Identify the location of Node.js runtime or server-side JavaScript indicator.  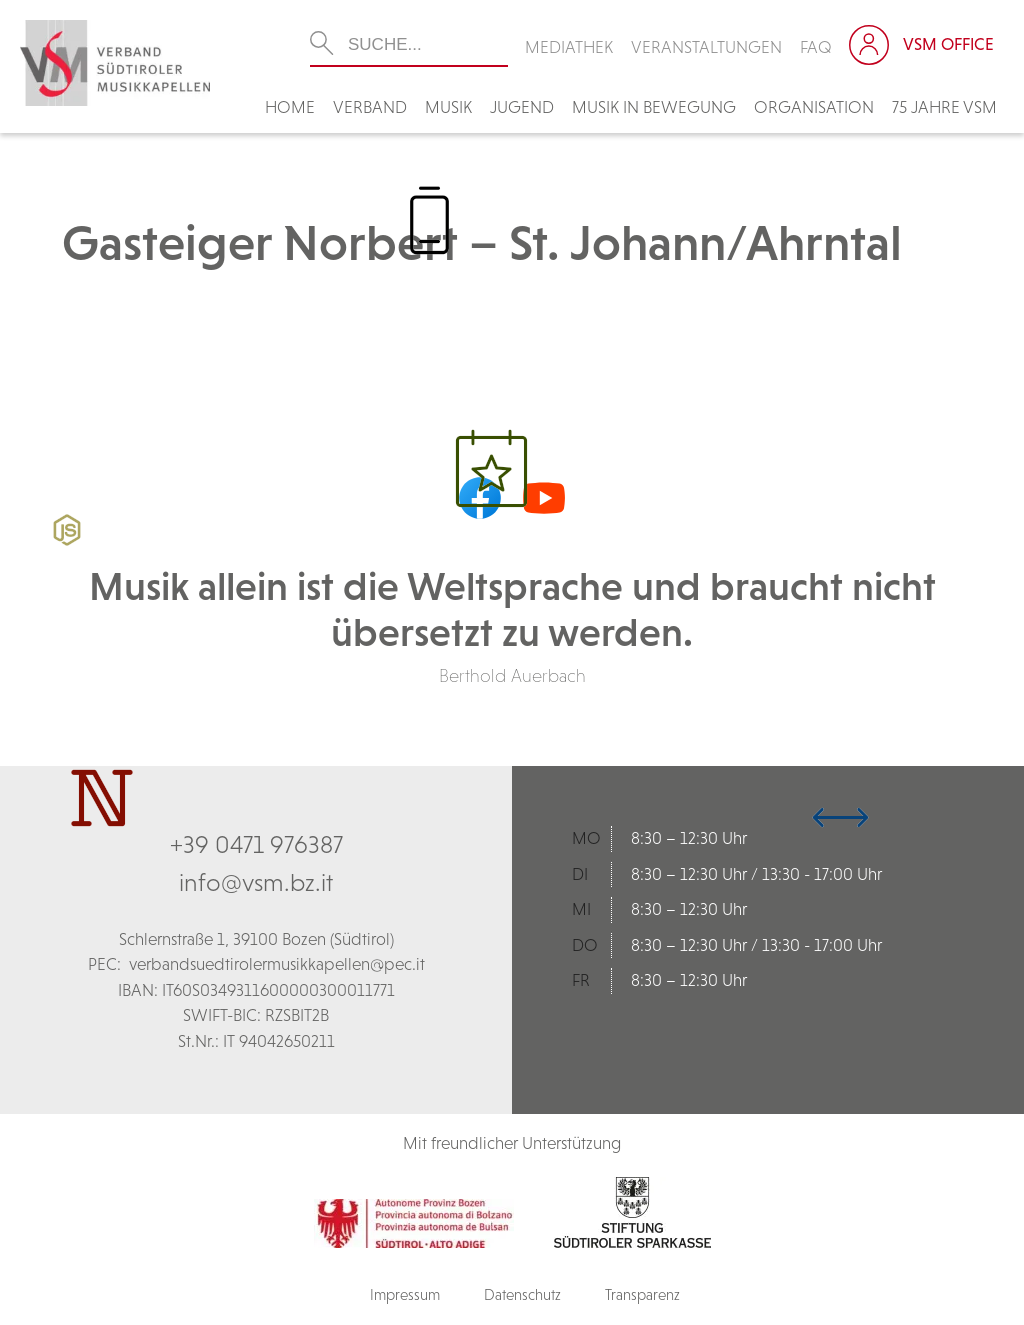
(67, 530).